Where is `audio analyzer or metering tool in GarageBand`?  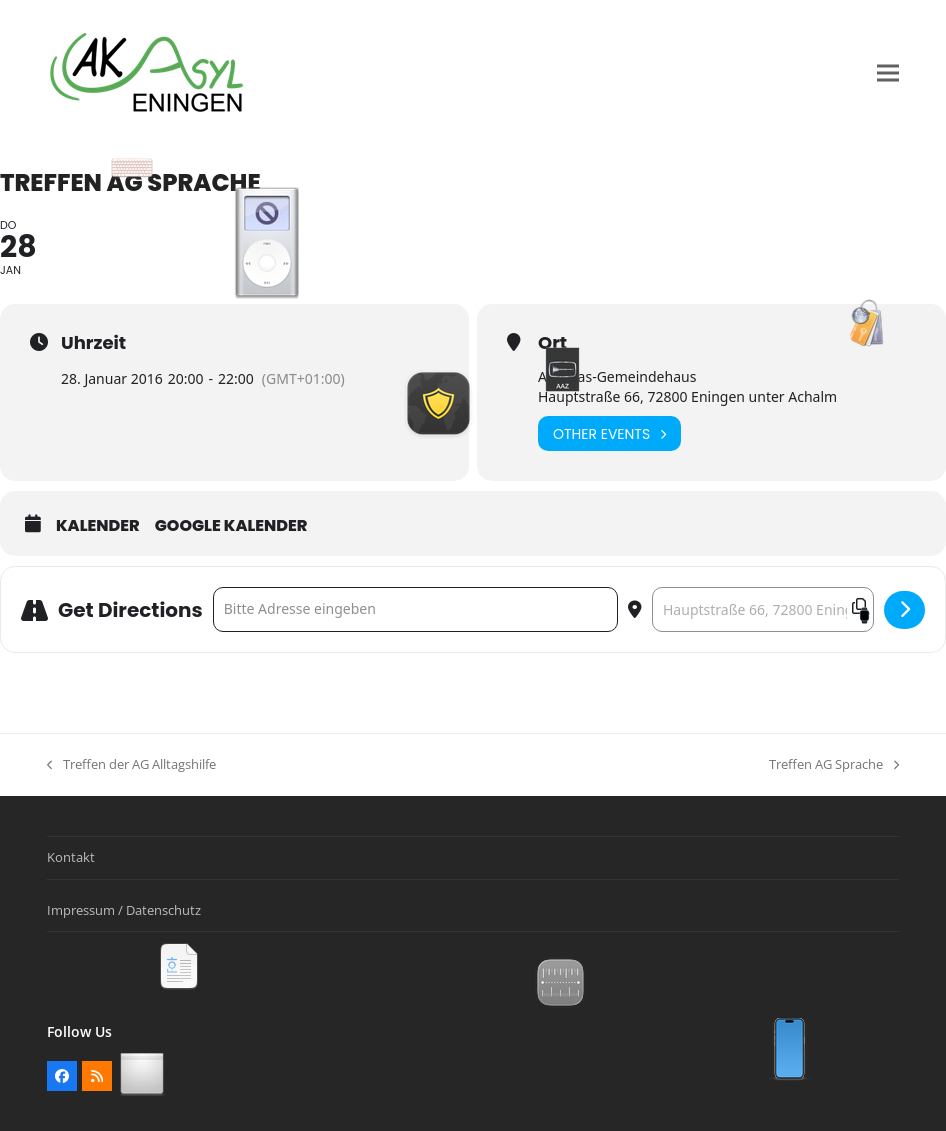
audio analyzer or metering tool in GarageBand is located at coordinates (562, 370).